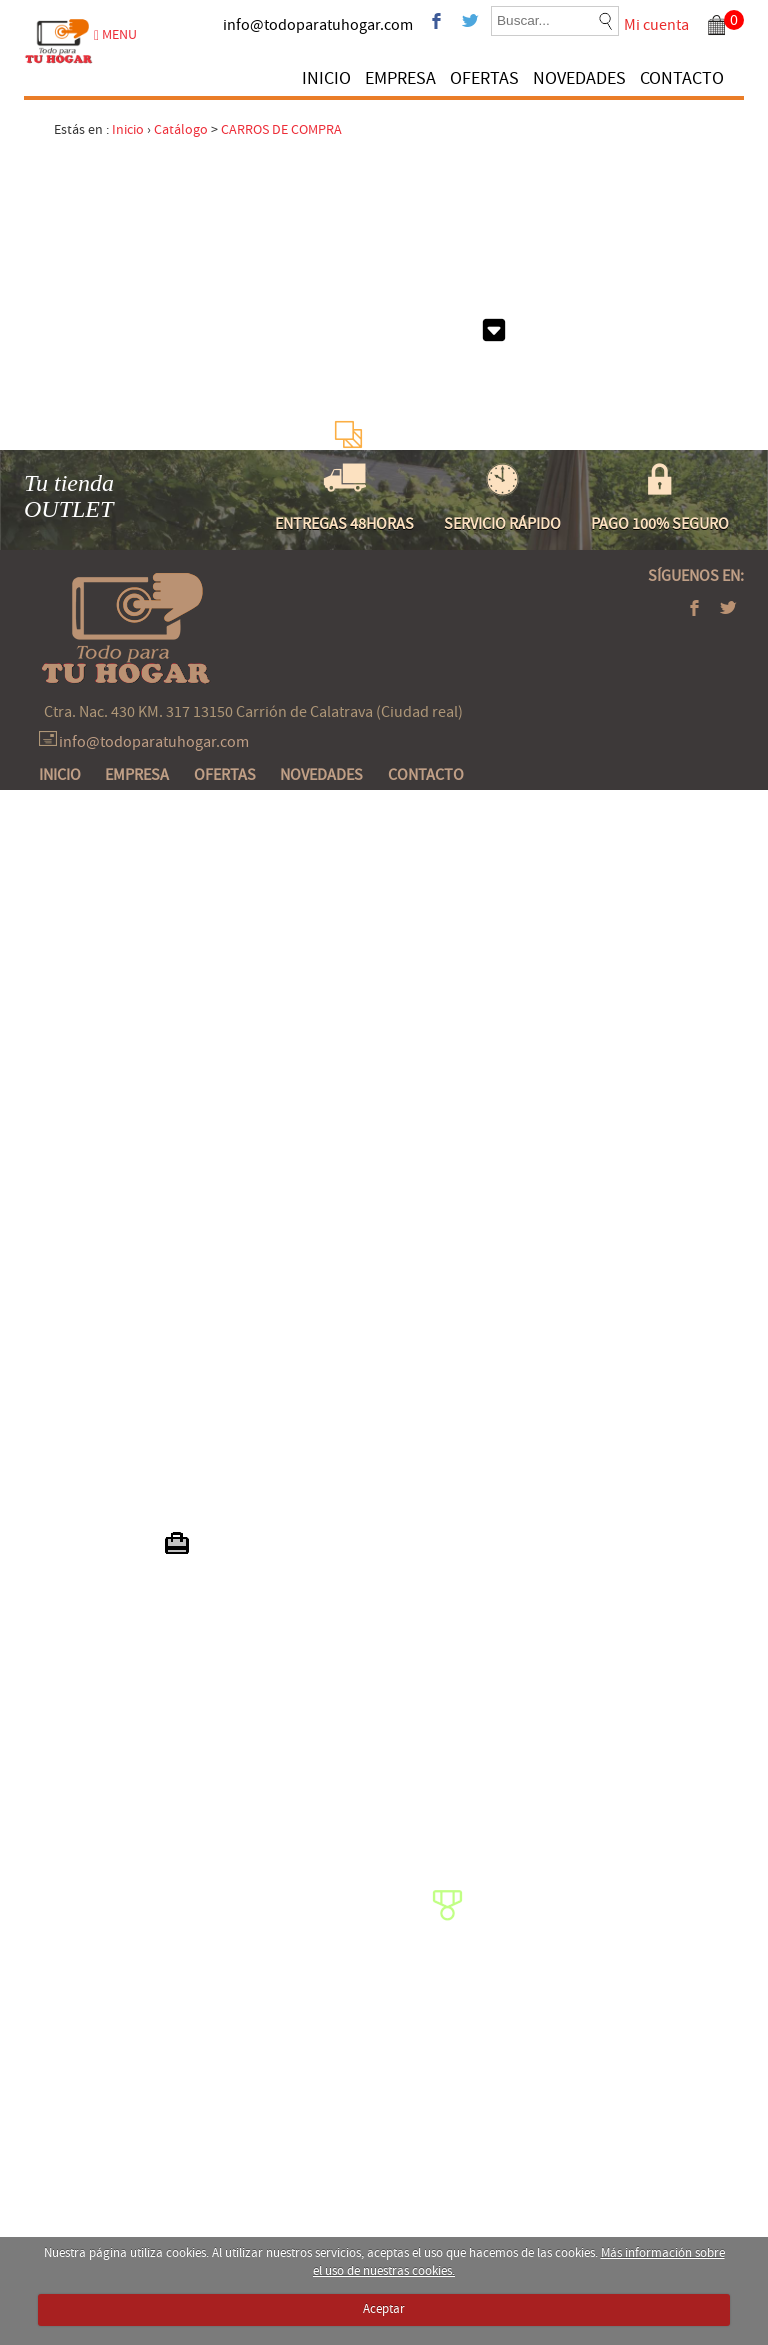 This screenshot has height=2345, width=768. I want to click on view military or veteran status badge, so click(447, 1903).